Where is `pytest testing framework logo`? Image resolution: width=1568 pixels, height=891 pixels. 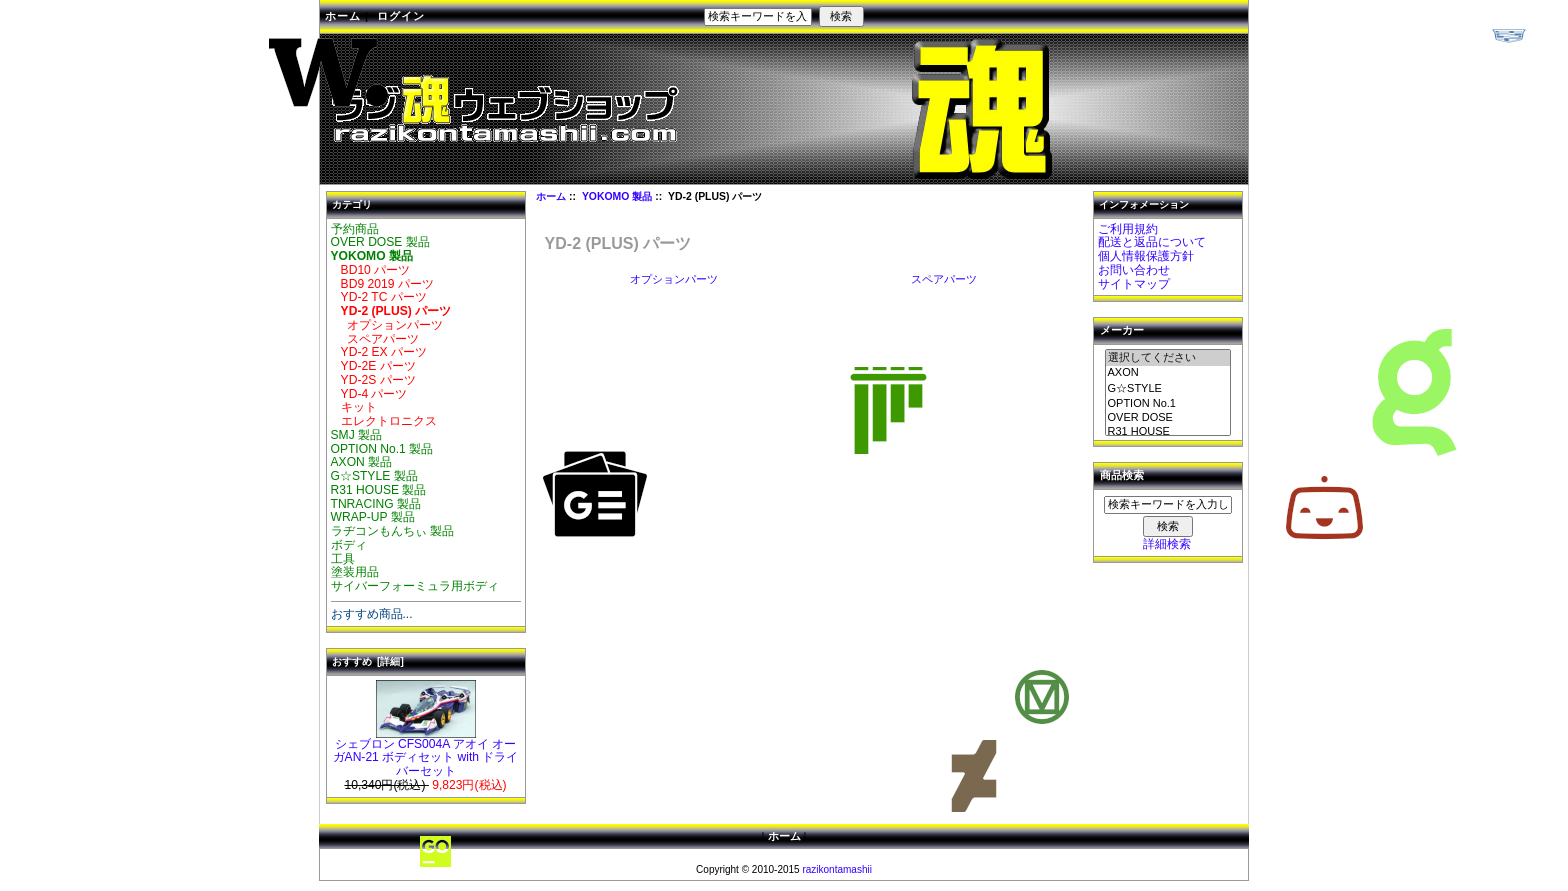
pytest testing framework logo is located at coordinates (888, 410).